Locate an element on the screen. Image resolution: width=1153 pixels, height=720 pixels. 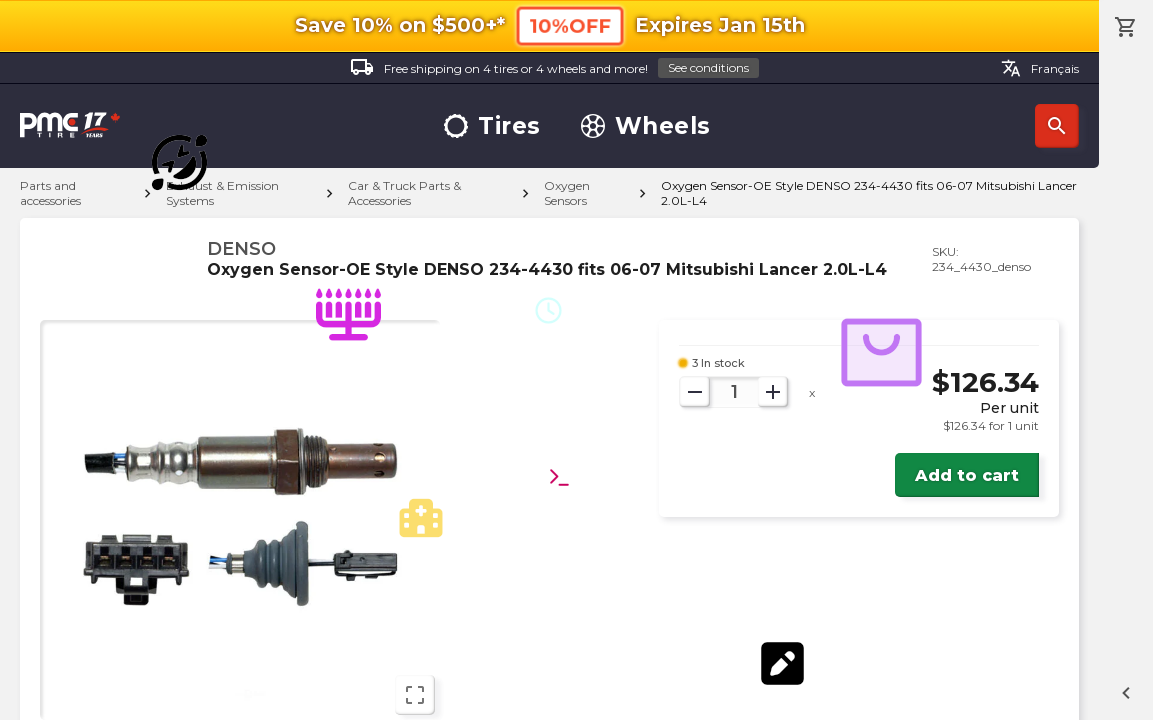
indicates hanukkah-related content or events is located at coordinates (348, 314).